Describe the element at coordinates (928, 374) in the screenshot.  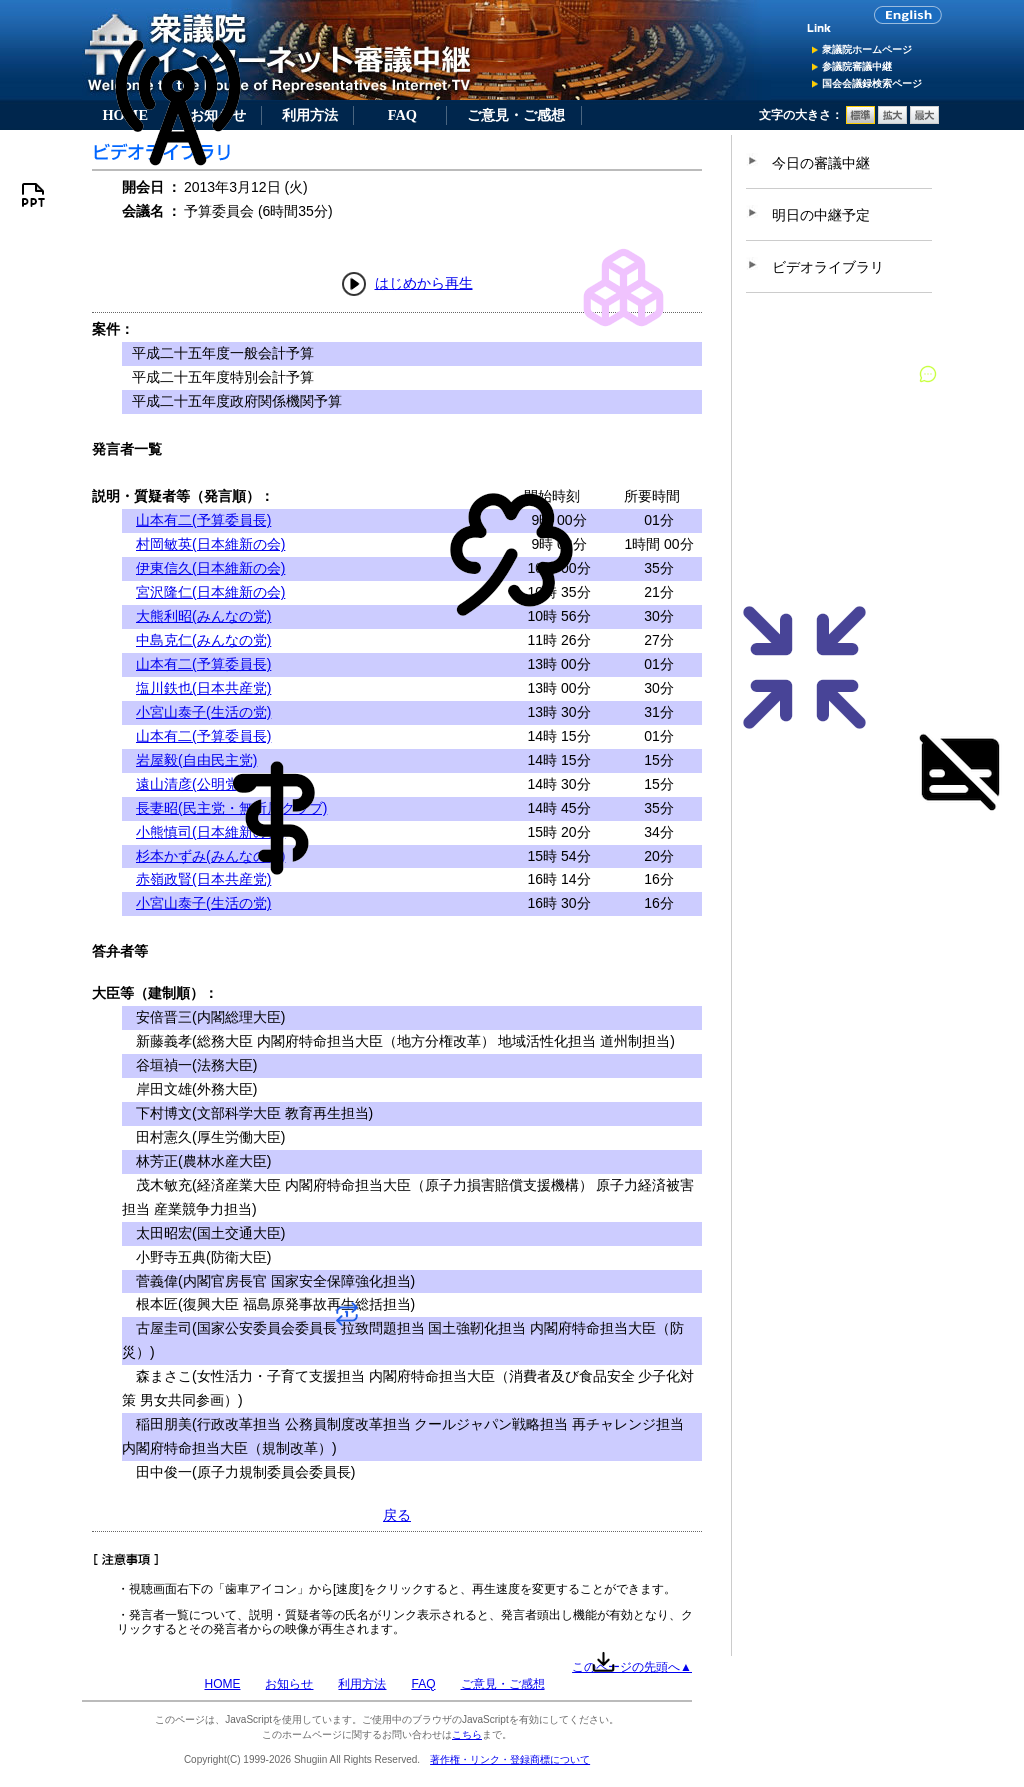
I see `open chat or messaging` at that location.